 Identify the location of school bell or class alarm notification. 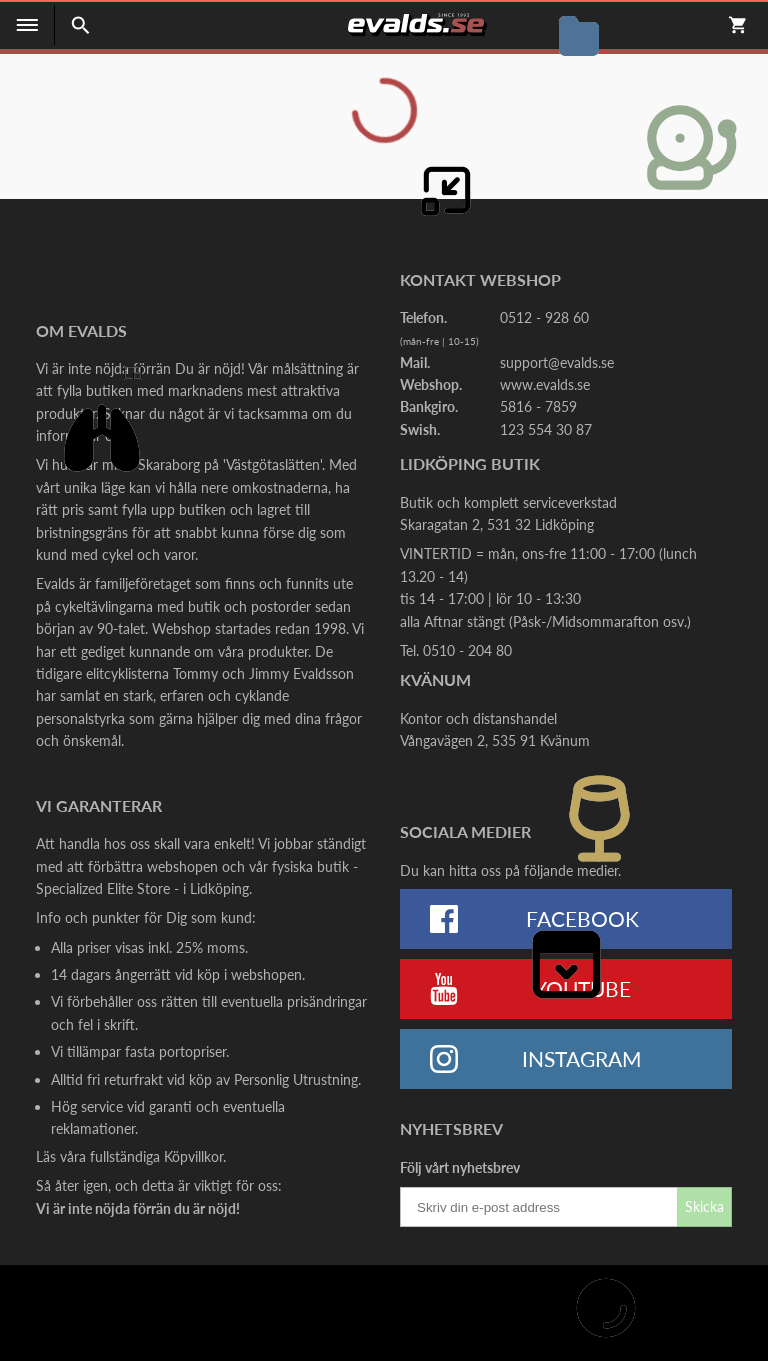
(689, 147).